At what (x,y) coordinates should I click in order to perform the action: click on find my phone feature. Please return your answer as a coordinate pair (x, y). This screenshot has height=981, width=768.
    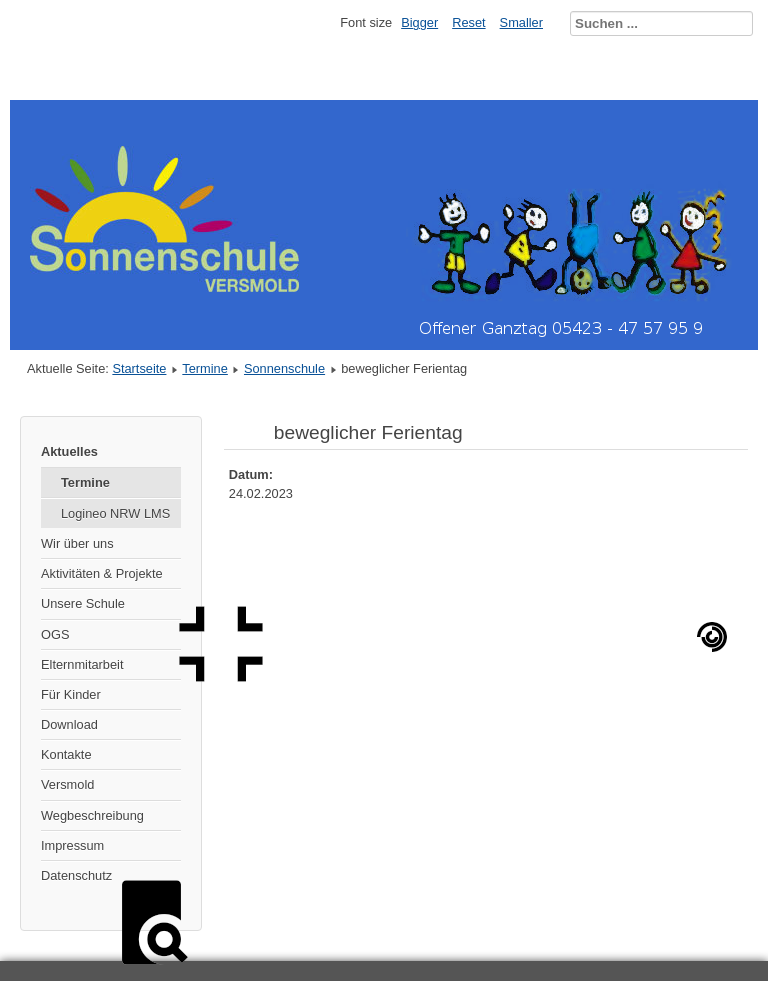
    Looking at the image, I should click on (151, 922).